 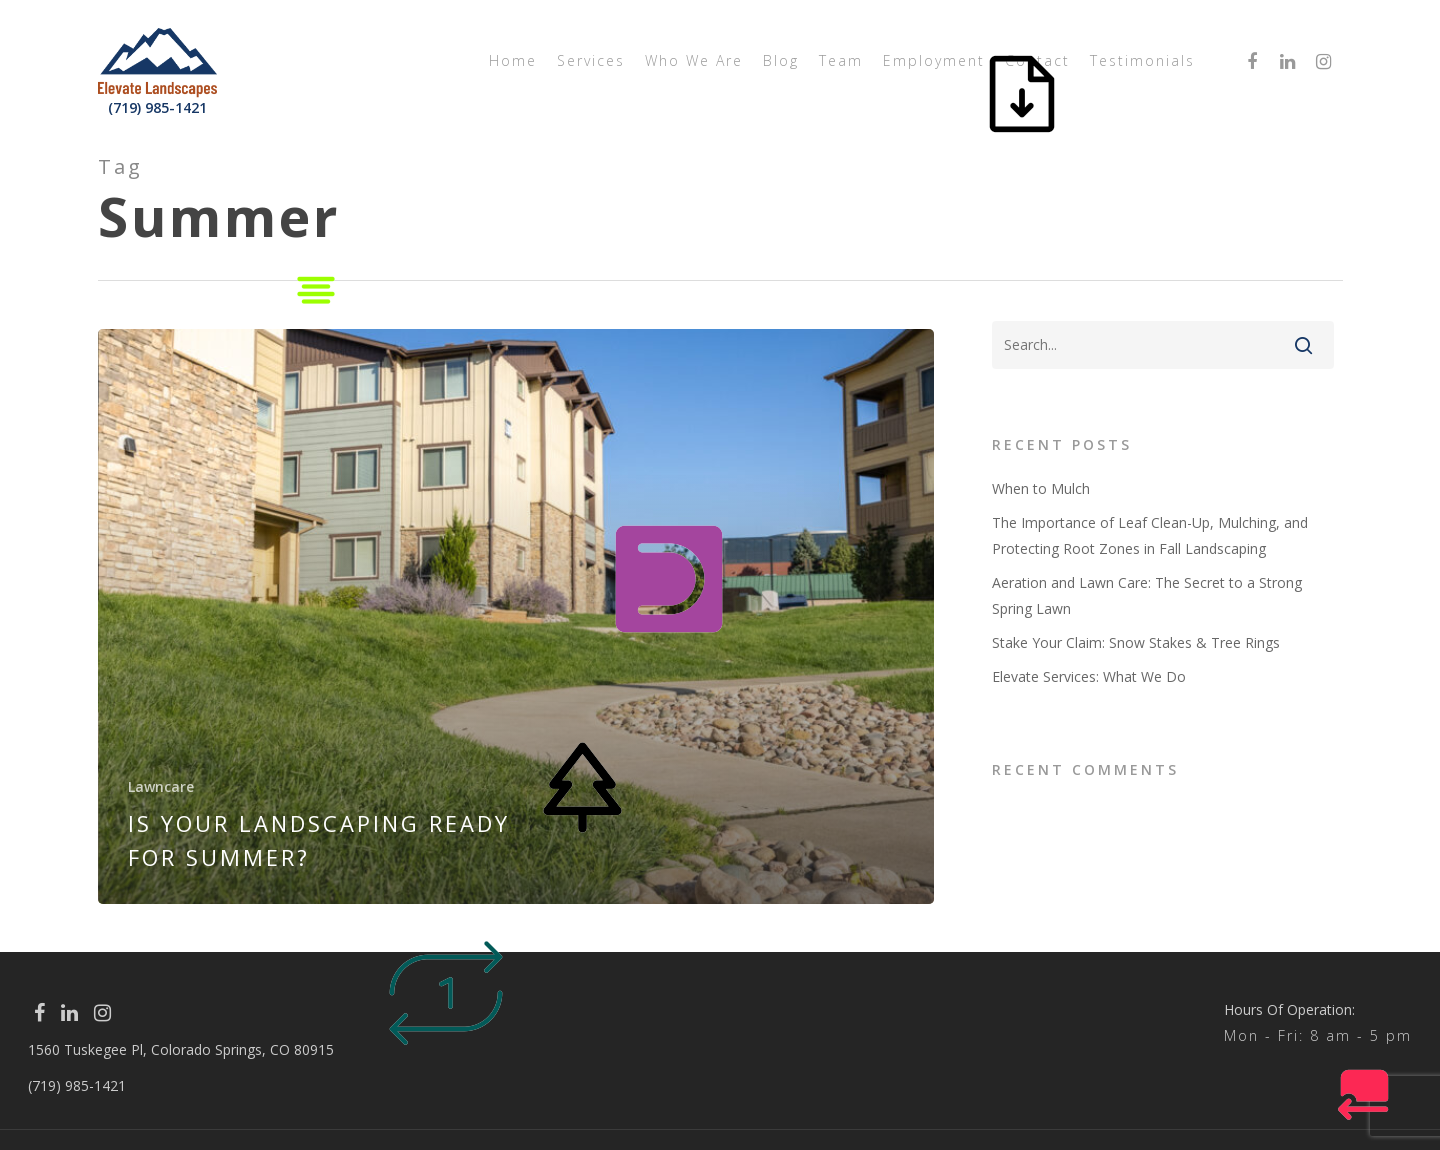 I want to click on repeat current track once, so click(x=446, y=993).